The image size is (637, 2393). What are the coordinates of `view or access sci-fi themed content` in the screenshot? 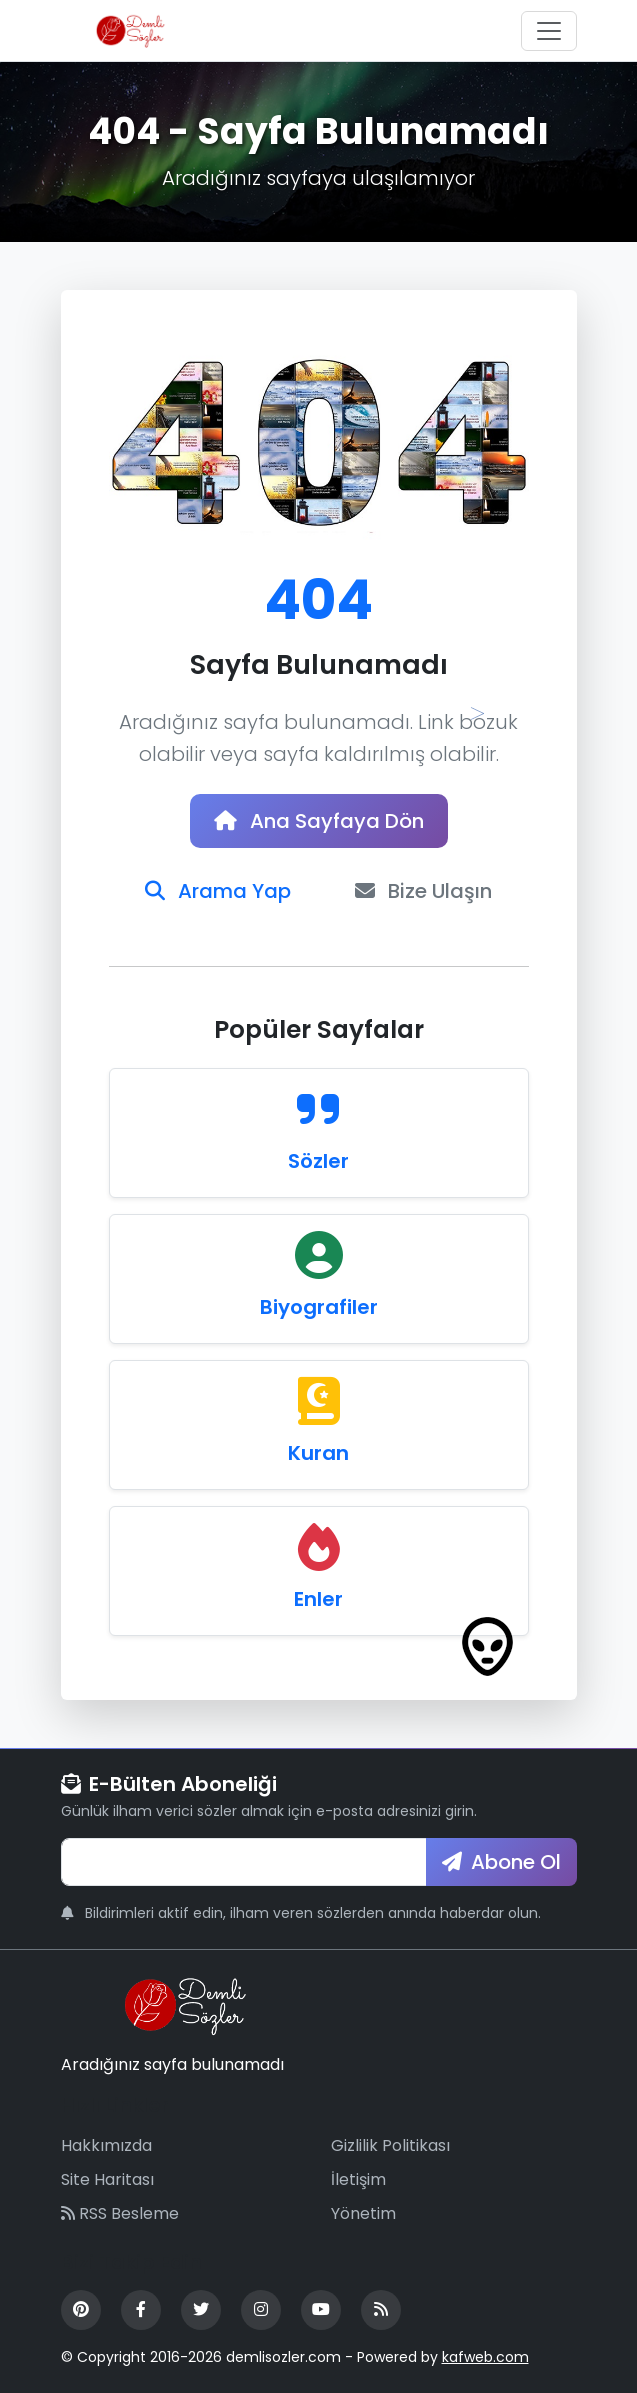 It's located at (487, 1646).